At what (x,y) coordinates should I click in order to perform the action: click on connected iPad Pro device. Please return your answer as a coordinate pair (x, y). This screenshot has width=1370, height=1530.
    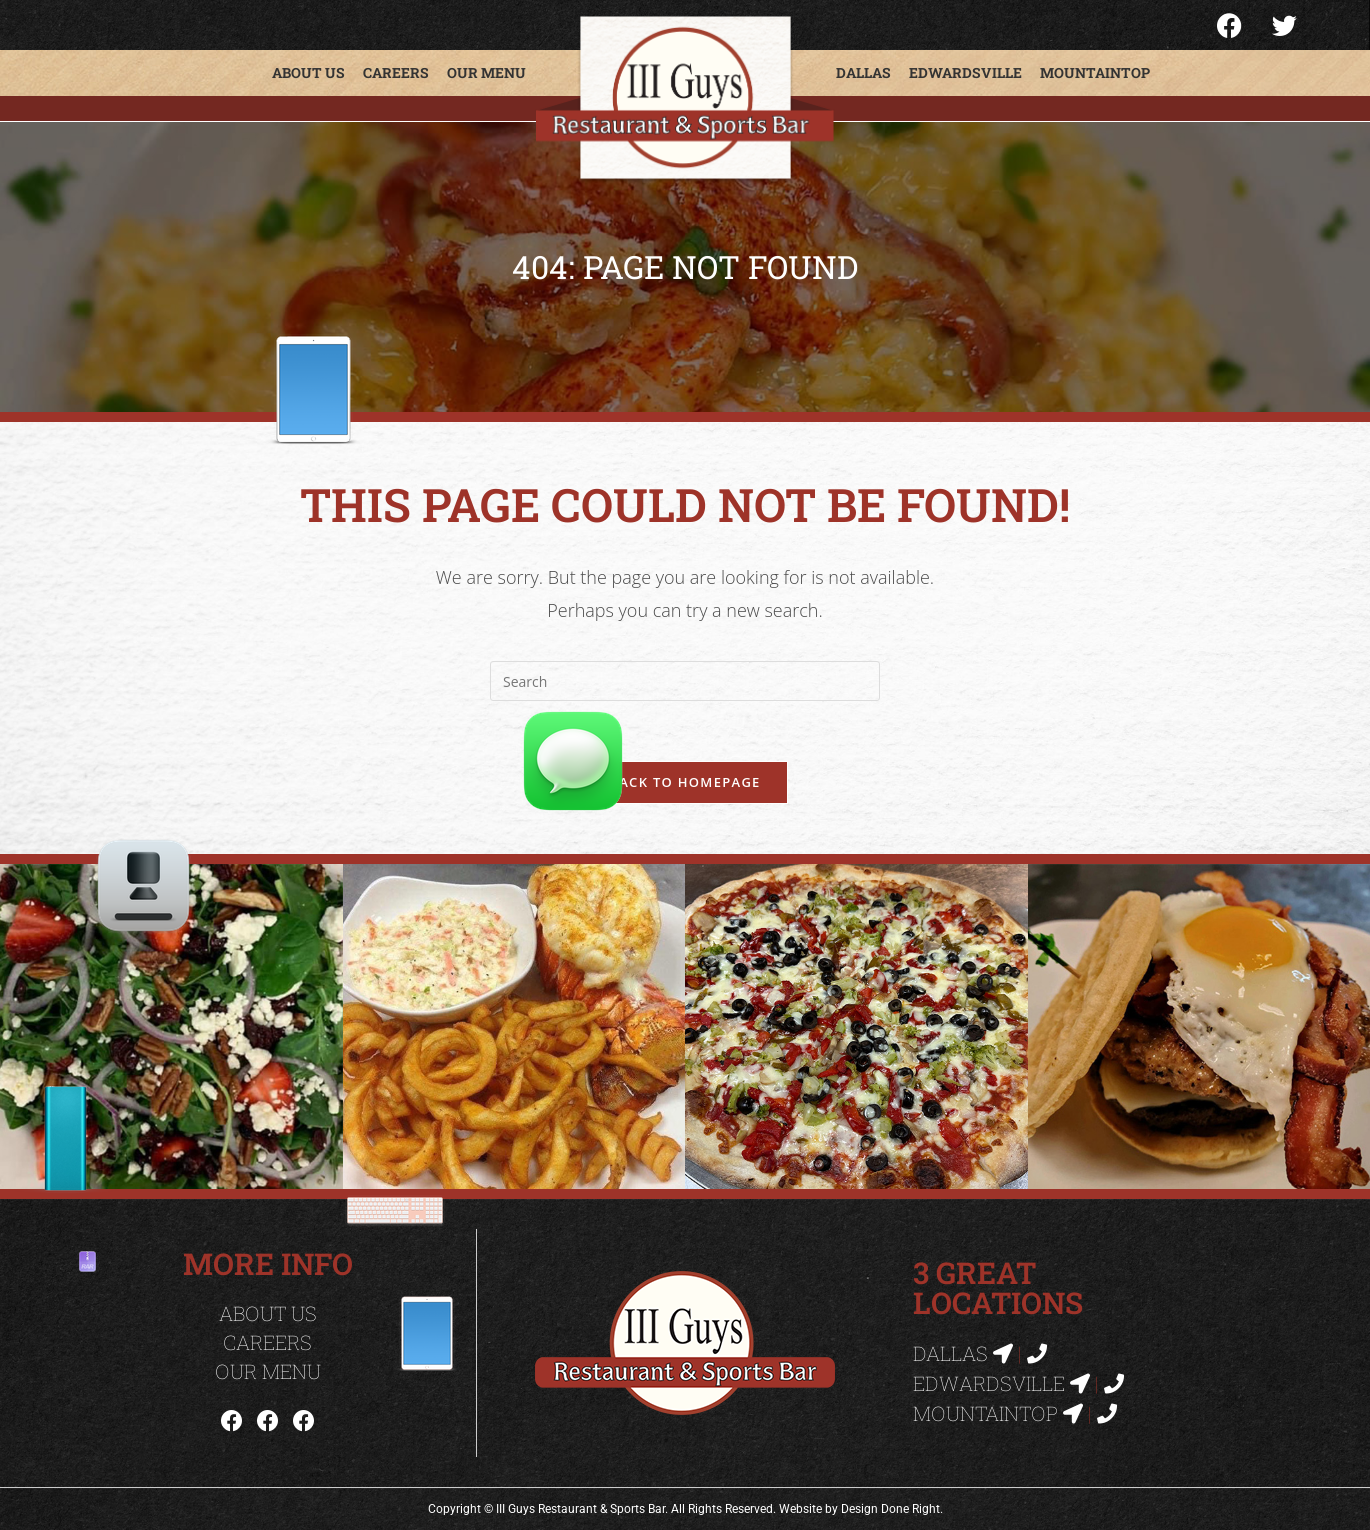
    Looking at the image, I should click on (427, 1334).